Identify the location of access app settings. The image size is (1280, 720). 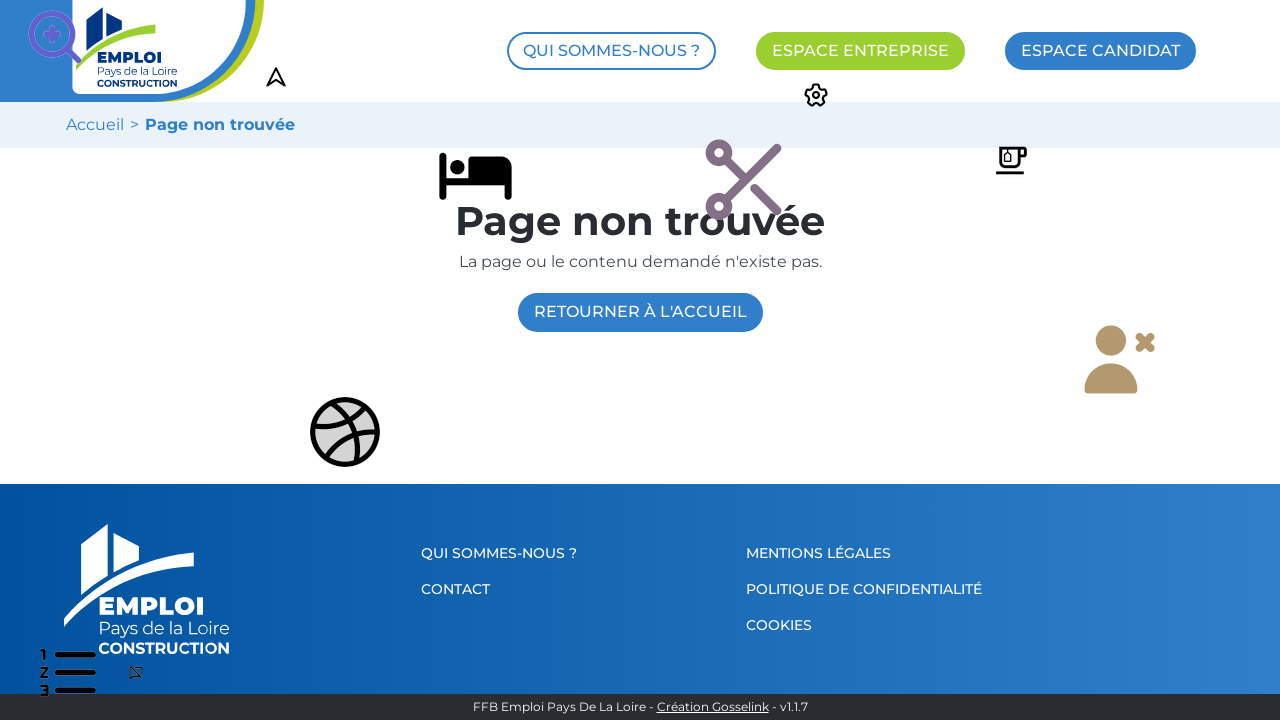
(816, 95).